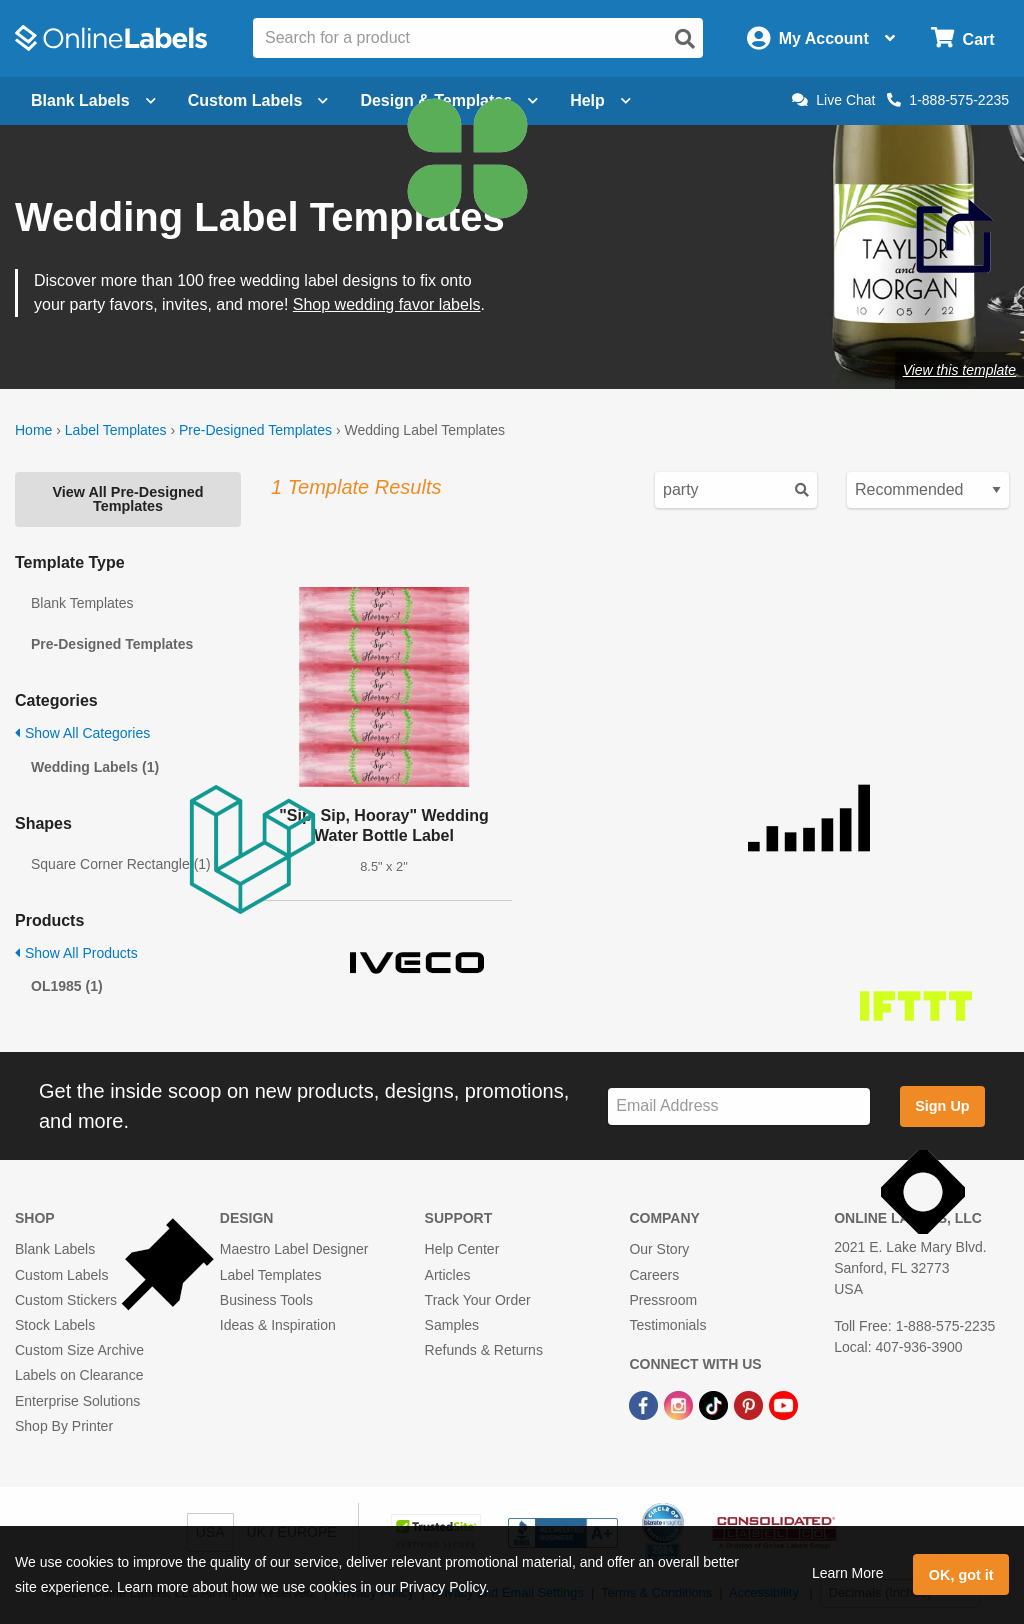  What do you see at coordinates (953, 239) in the screenshot?
I see `share content to another app or platform` at bounding box center [953, 239].